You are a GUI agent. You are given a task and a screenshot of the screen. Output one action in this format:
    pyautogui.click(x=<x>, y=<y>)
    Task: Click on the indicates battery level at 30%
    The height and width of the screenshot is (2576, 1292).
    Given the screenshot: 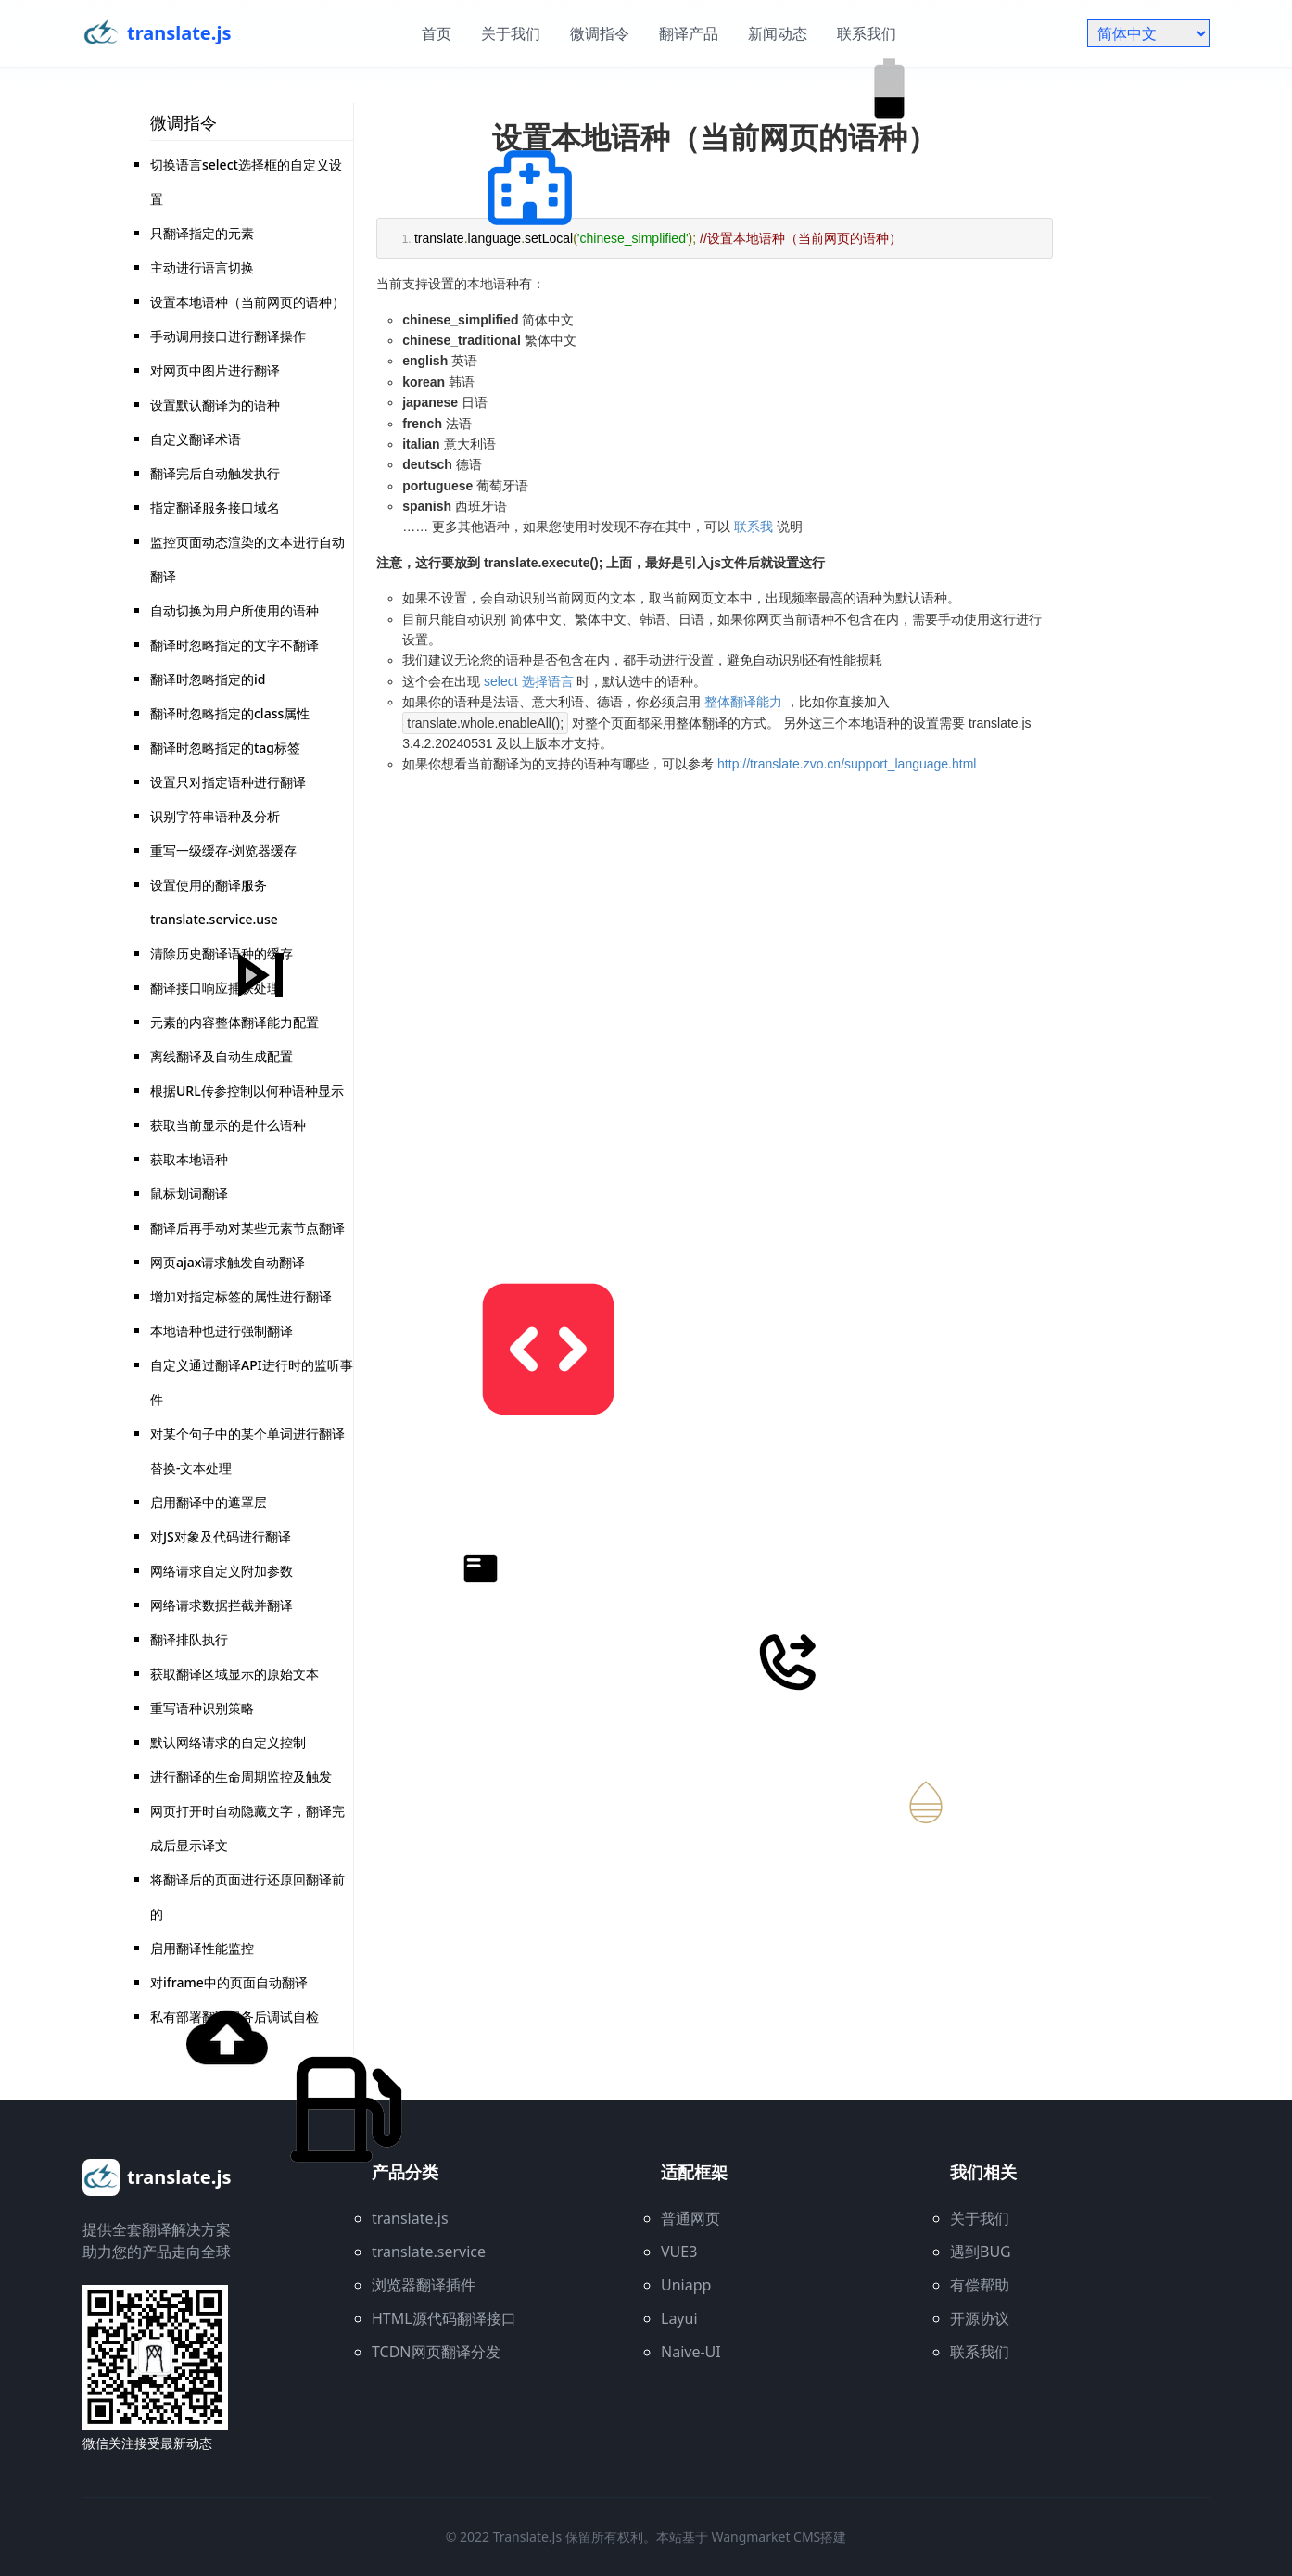 What is the action you would take?
    pyautogui.click(x=889, y=88)
    